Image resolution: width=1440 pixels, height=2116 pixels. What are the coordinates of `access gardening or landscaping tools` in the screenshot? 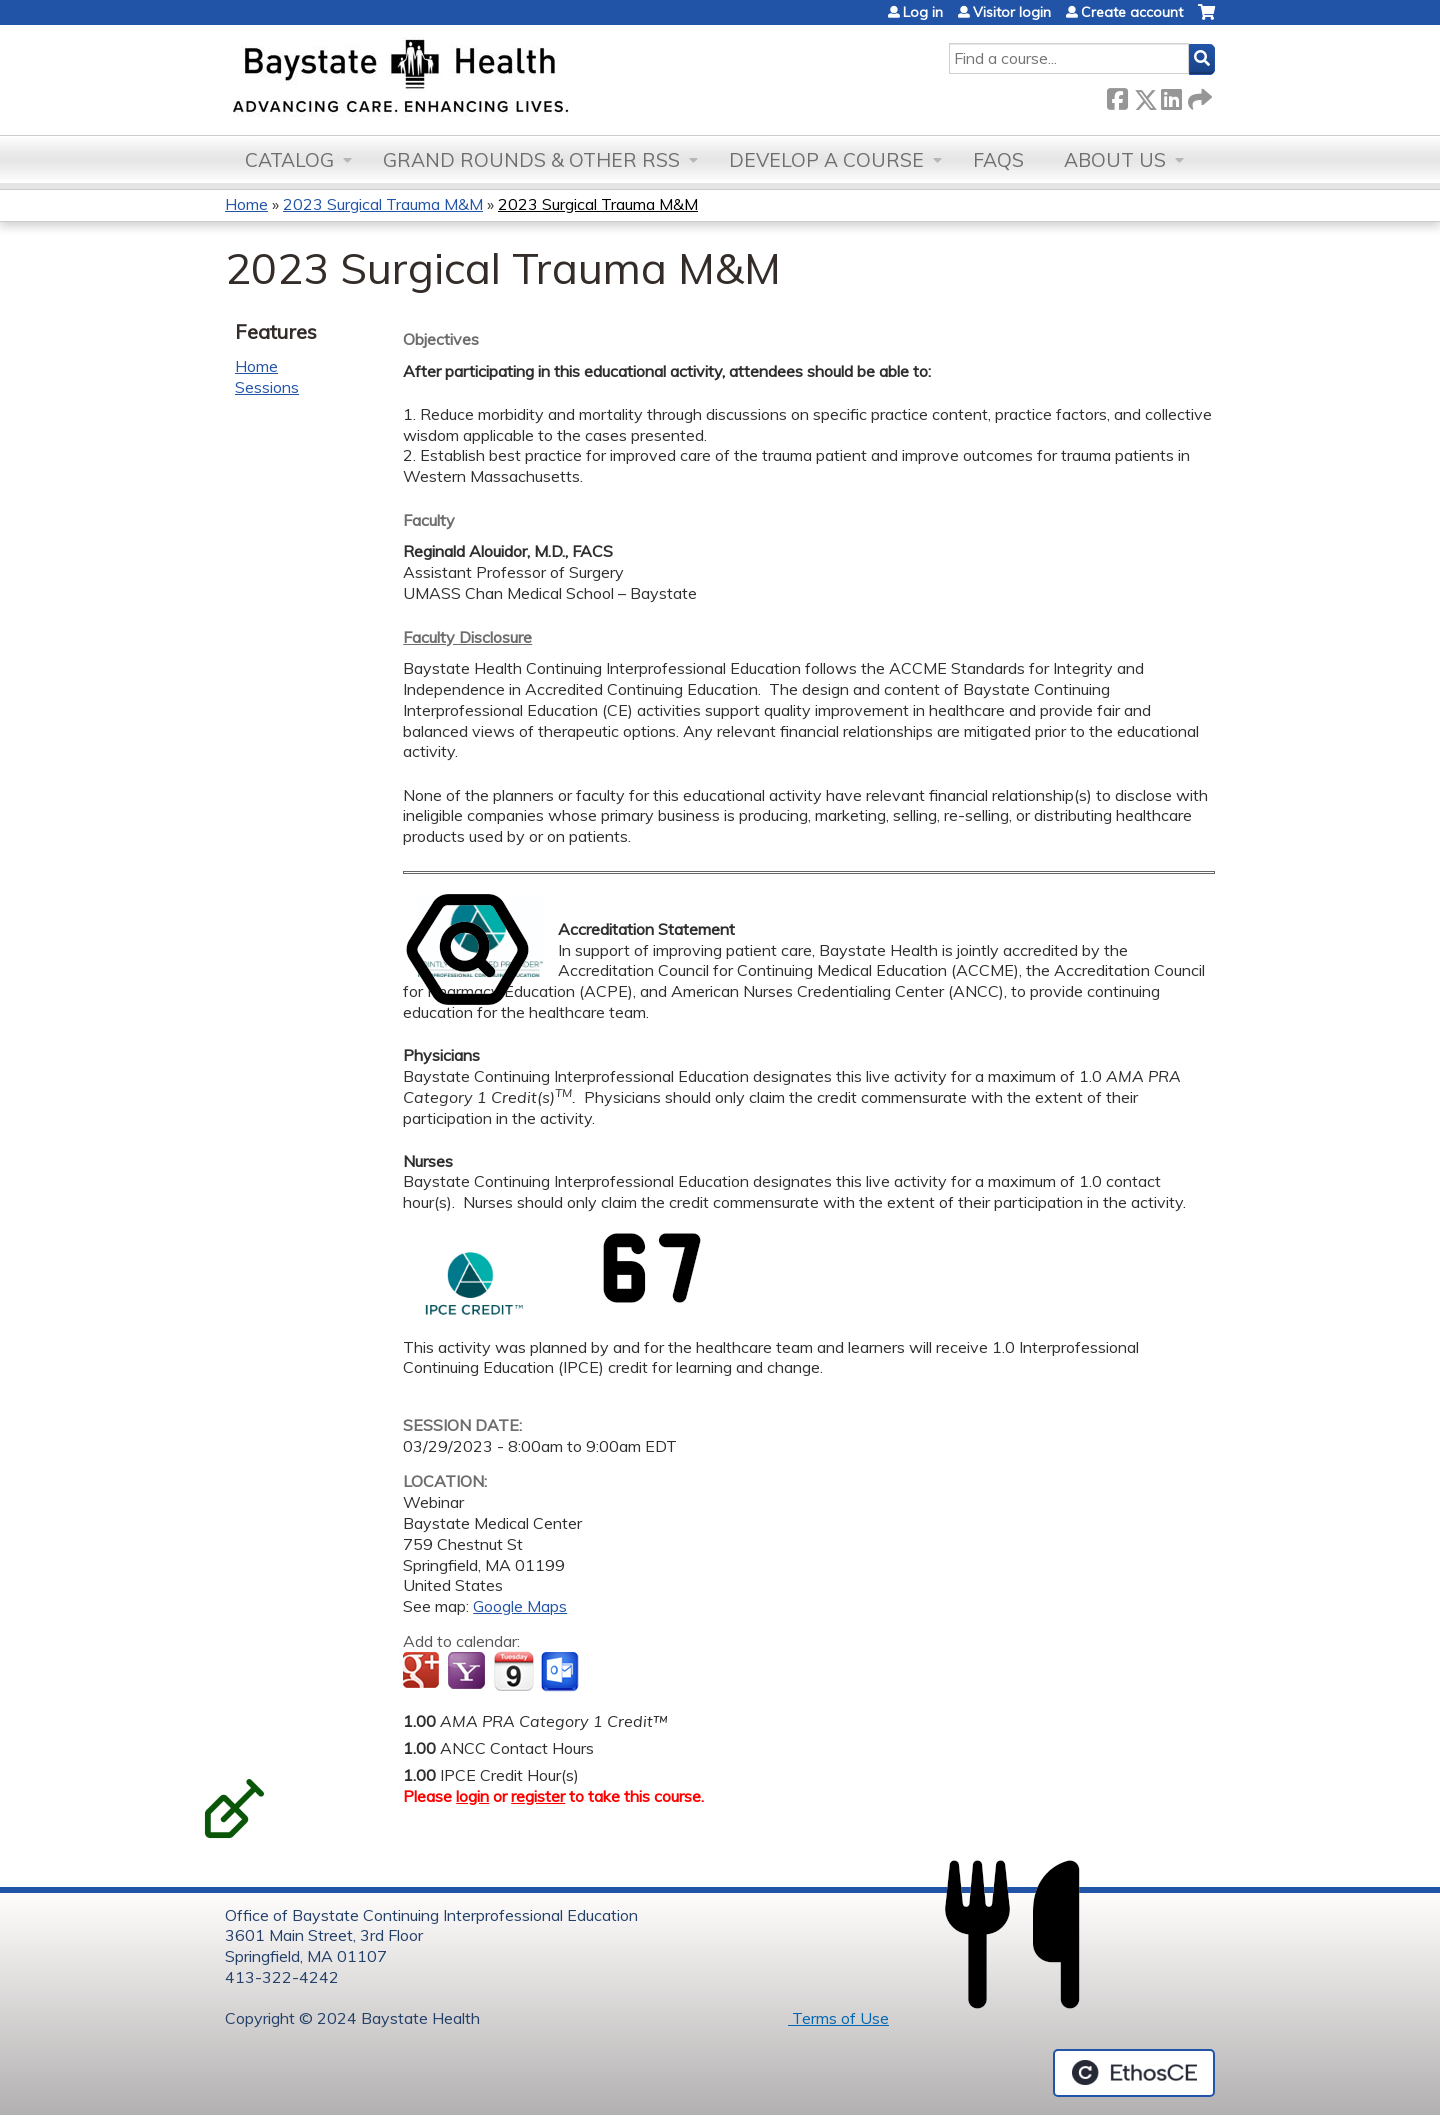 It's located at (233, 1809).